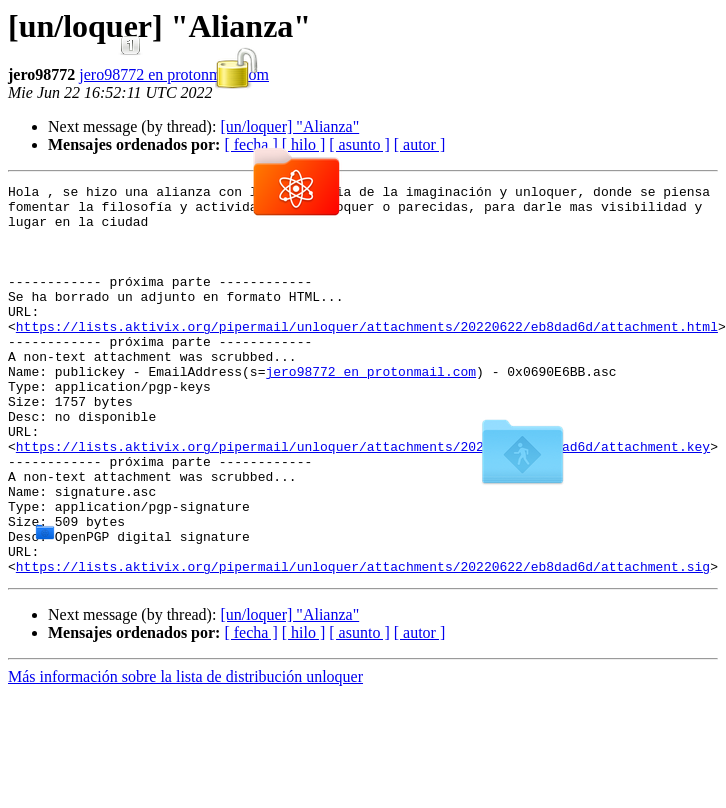 The width and height of the screenshot is (726, 808). Describe the element at coordinates (296, 184) in the screenshot. I see `open physics course materials folder` at that location.